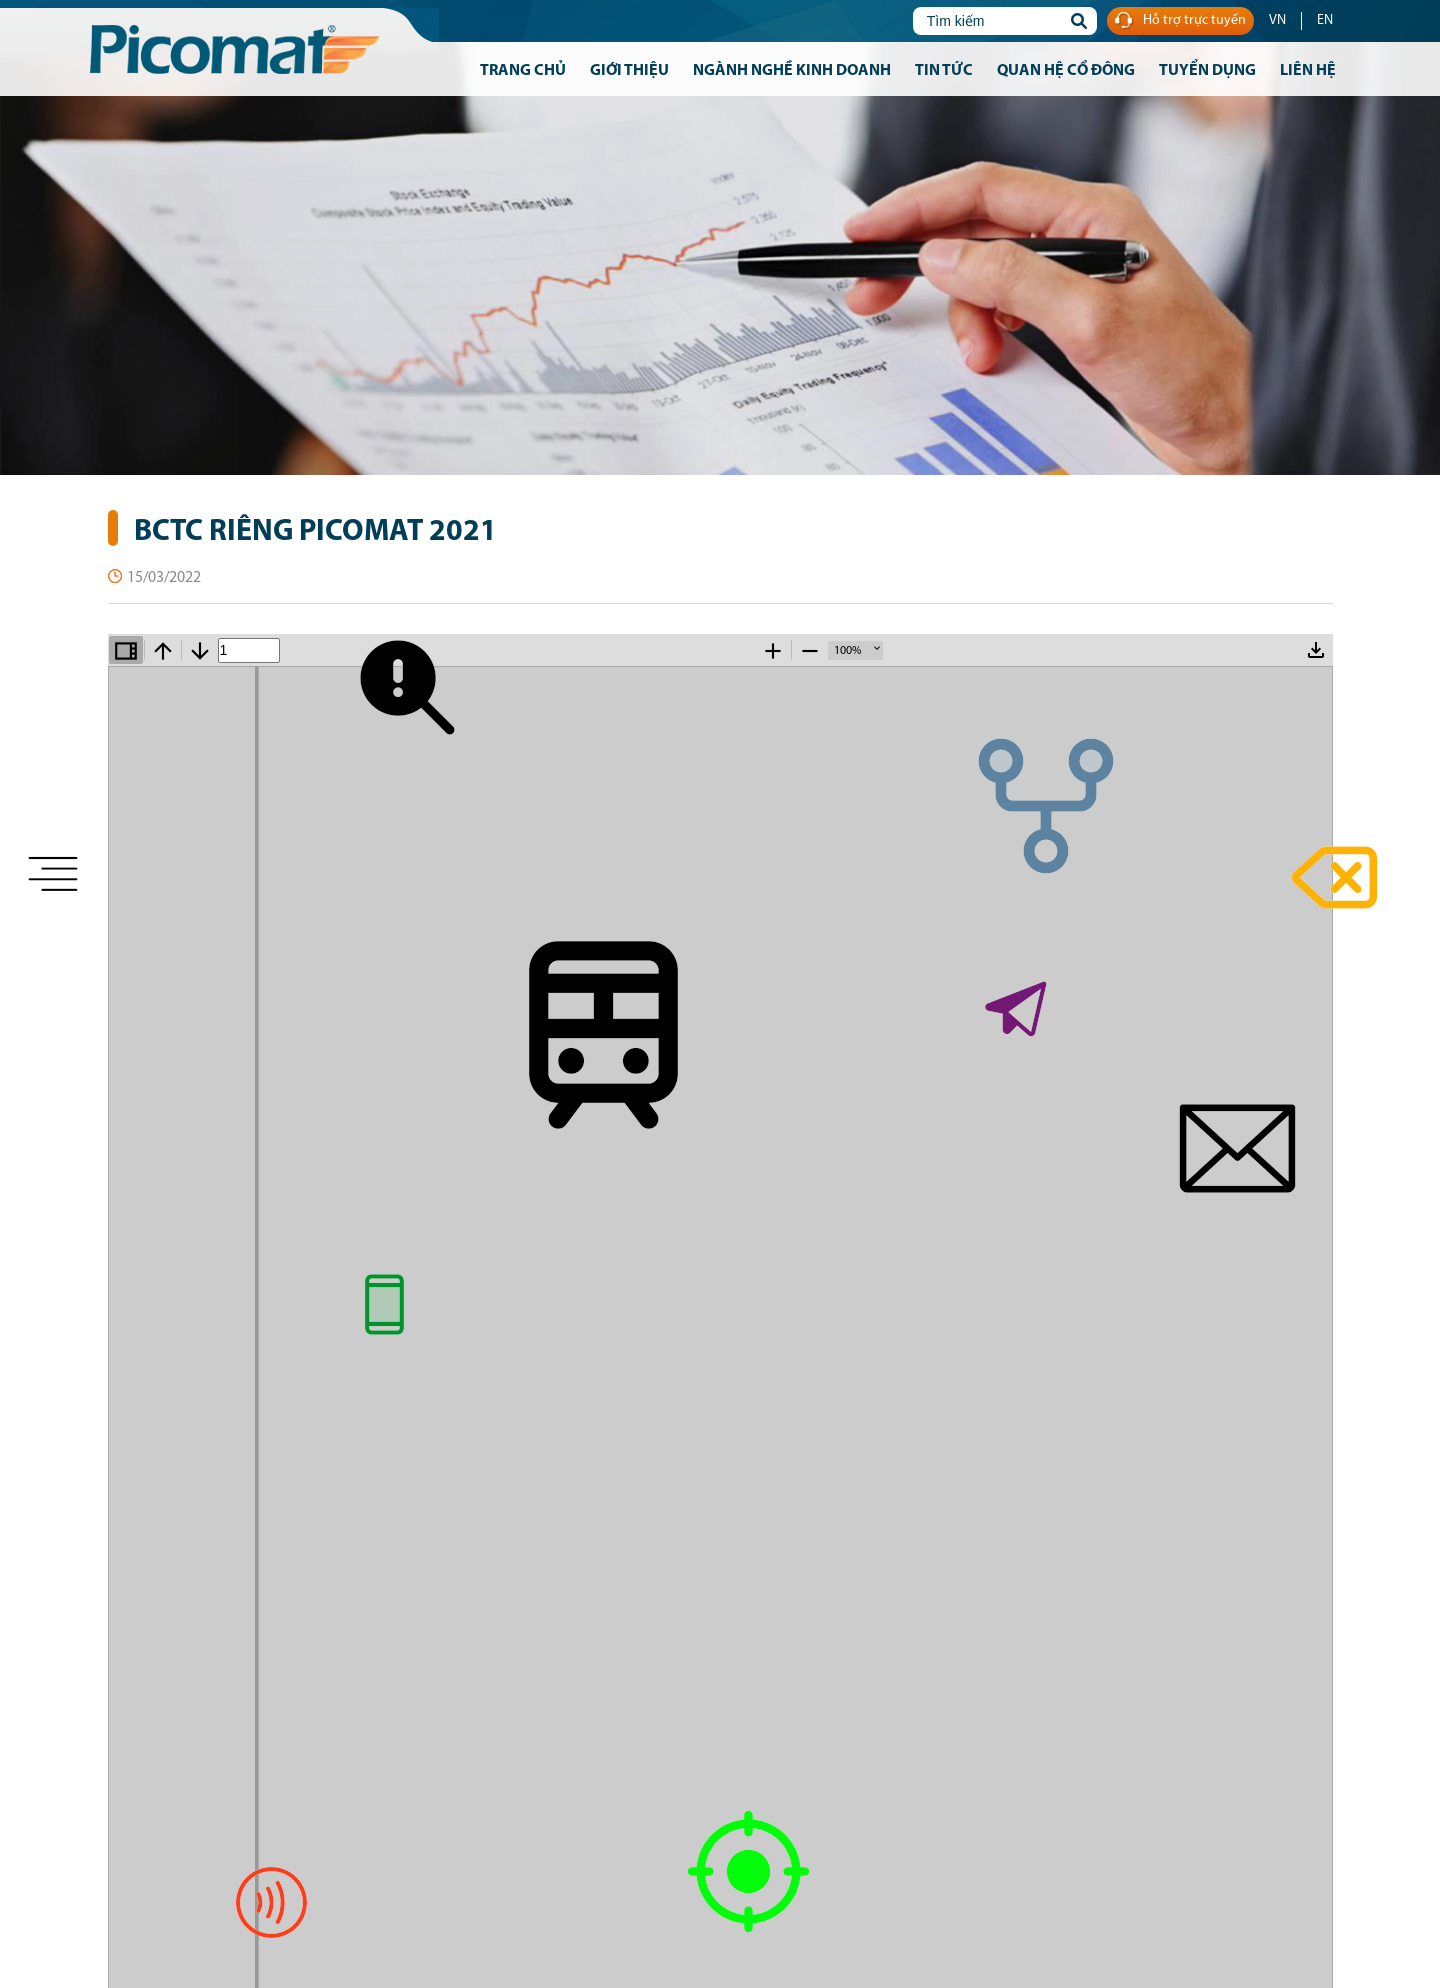 This screenshot has width=1440, height=1988. What do you see at coordinates (407, 687) in the screenshot?
I see `search error or warning` at bounding box center [407, 687].